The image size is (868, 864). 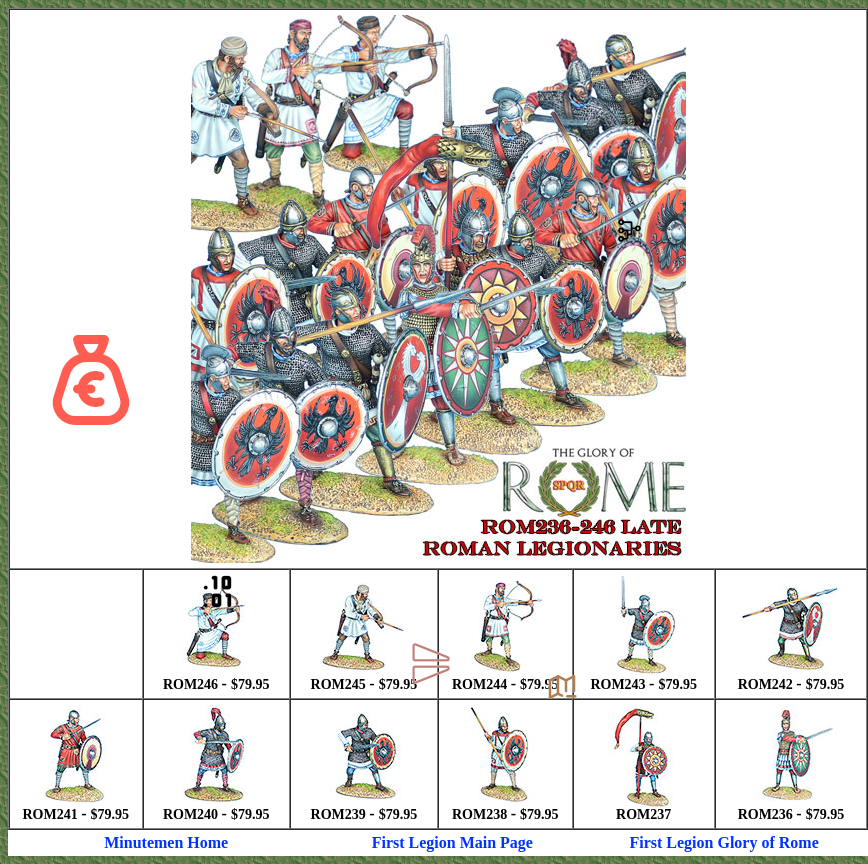 What do you see at coordinates (91, 380) in the screenshot?
I see `view euro tax information` at bounding box center [91, 380].